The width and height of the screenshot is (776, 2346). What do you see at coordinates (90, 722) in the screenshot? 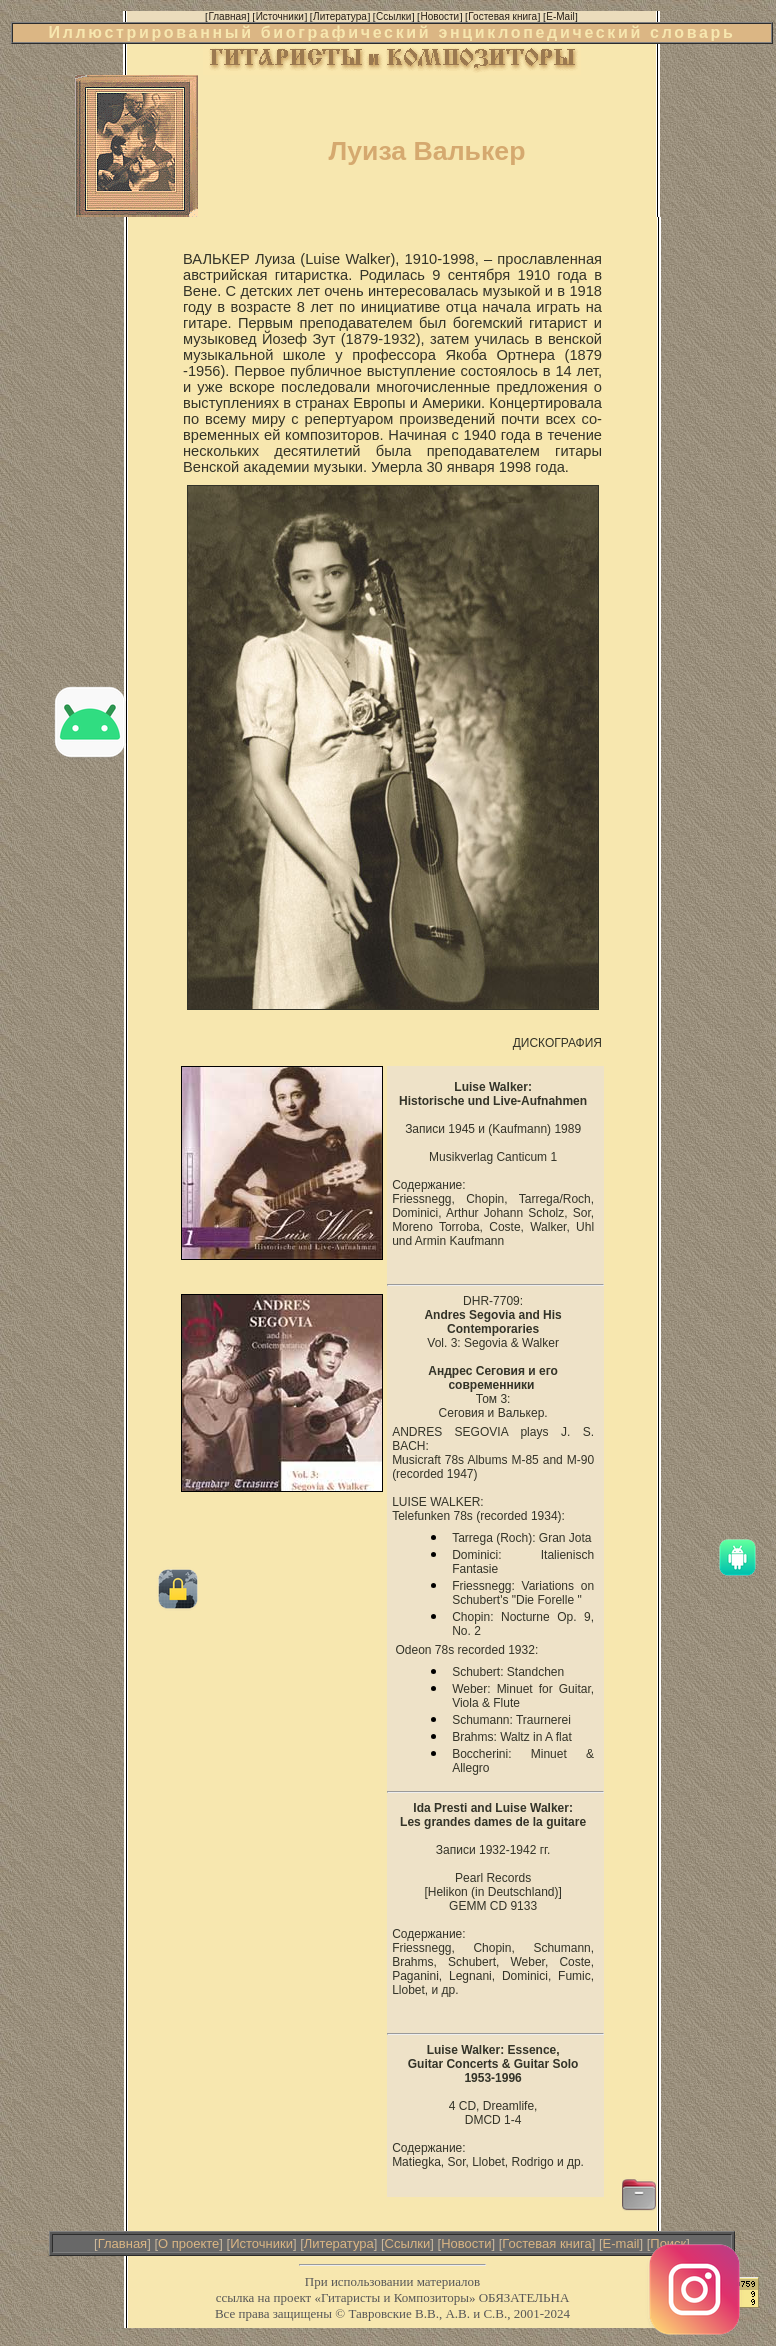
I see `open android app or emulator` at bounding box center [90, 722].